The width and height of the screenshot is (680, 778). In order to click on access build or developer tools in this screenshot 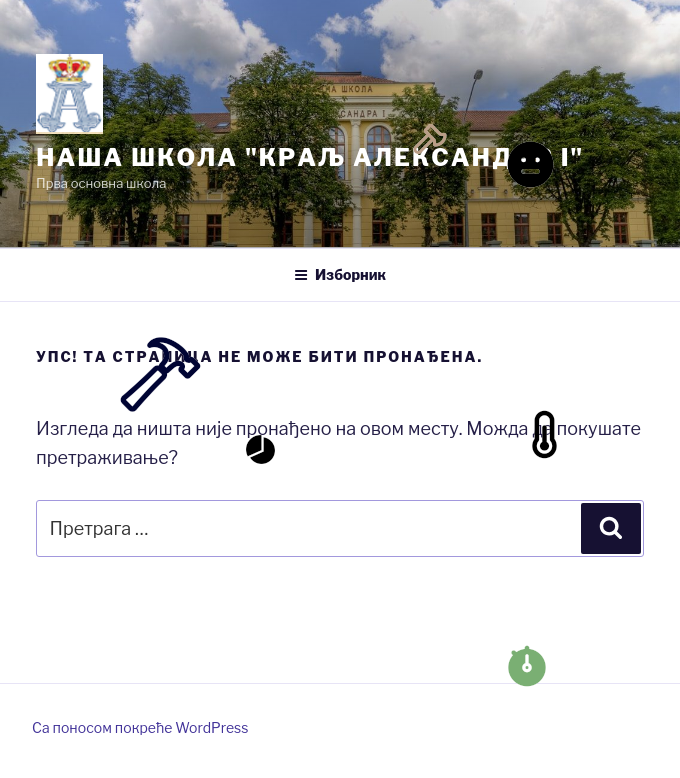, I will do `click(160, 374)`.